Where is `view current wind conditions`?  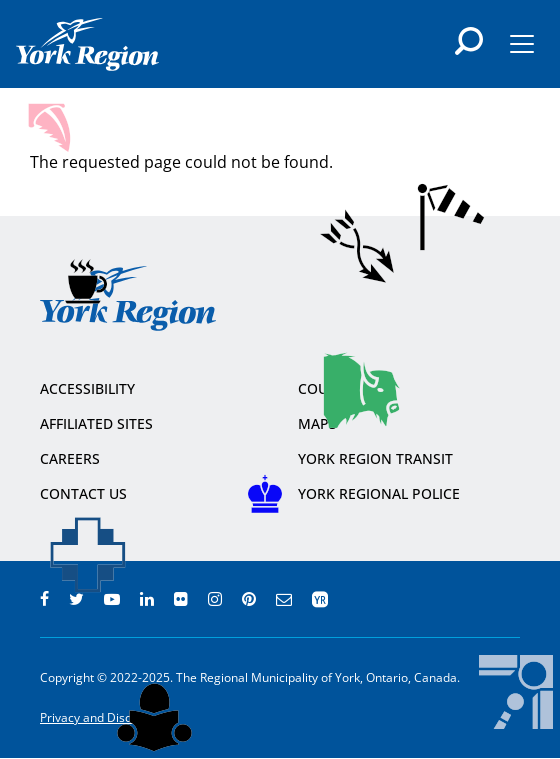 view current wind conditions is located at coordinates (451, 217).